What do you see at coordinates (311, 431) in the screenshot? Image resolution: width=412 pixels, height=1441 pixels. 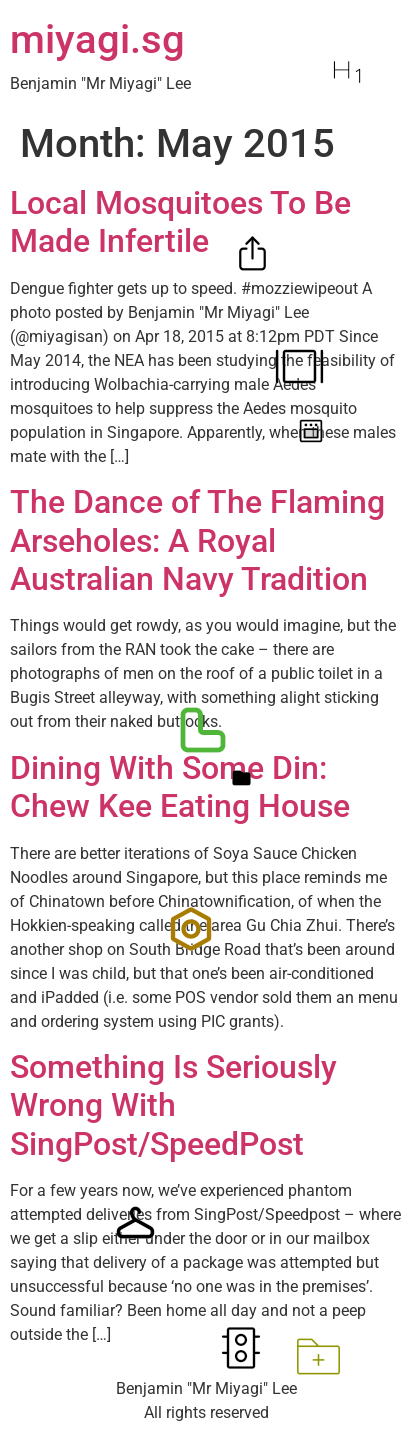 I see `access oven controls in a smart home app` at bounding box center [311, 431].